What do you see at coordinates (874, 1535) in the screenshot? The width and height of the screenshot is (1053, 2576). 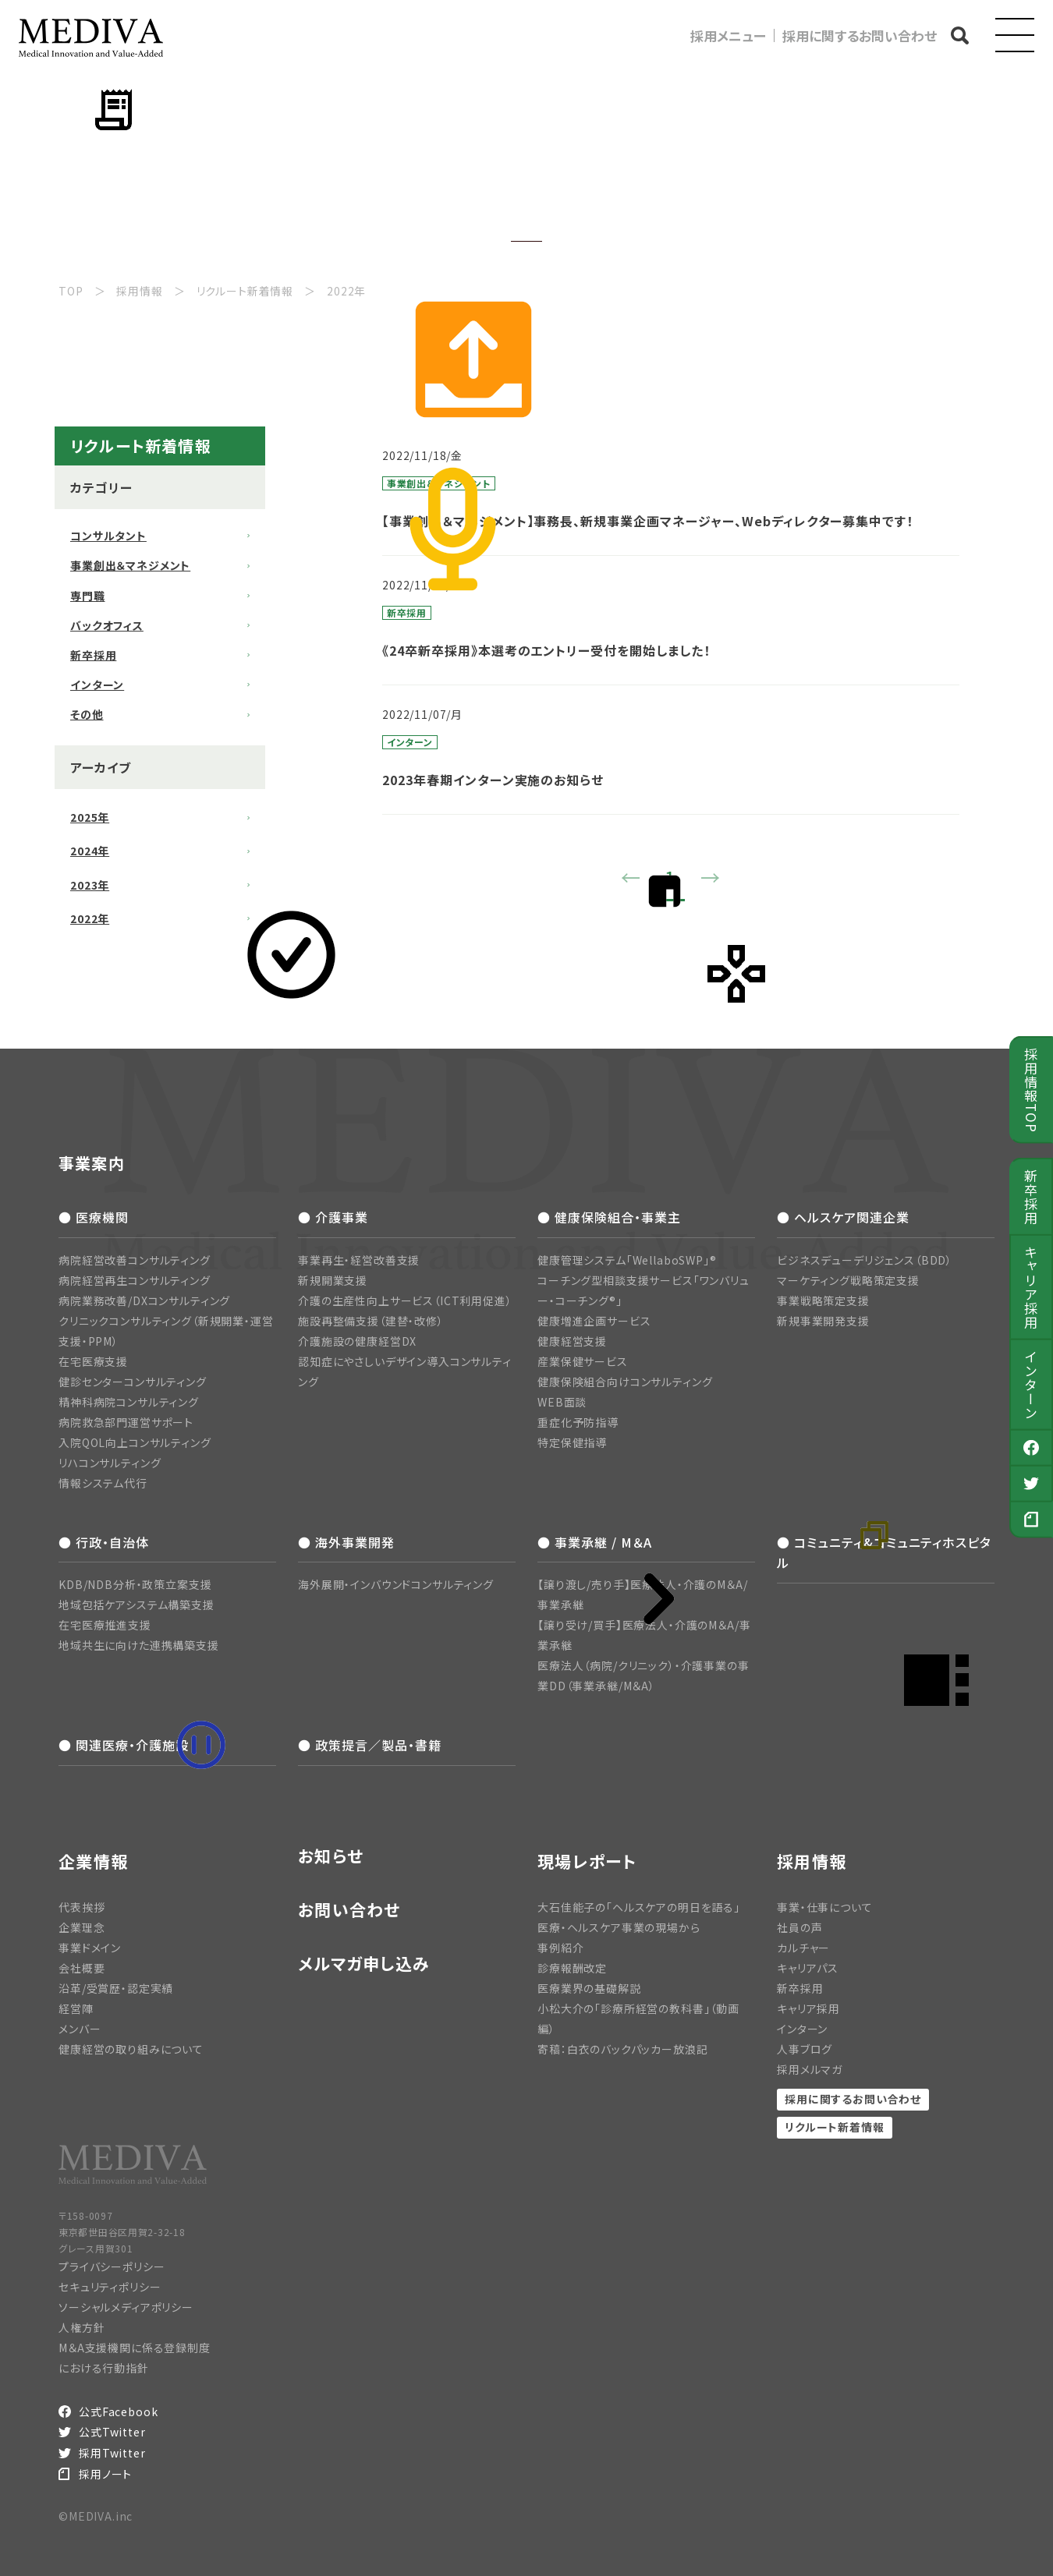 I see `copy to clipboard` at bounding box center [874, 1535].